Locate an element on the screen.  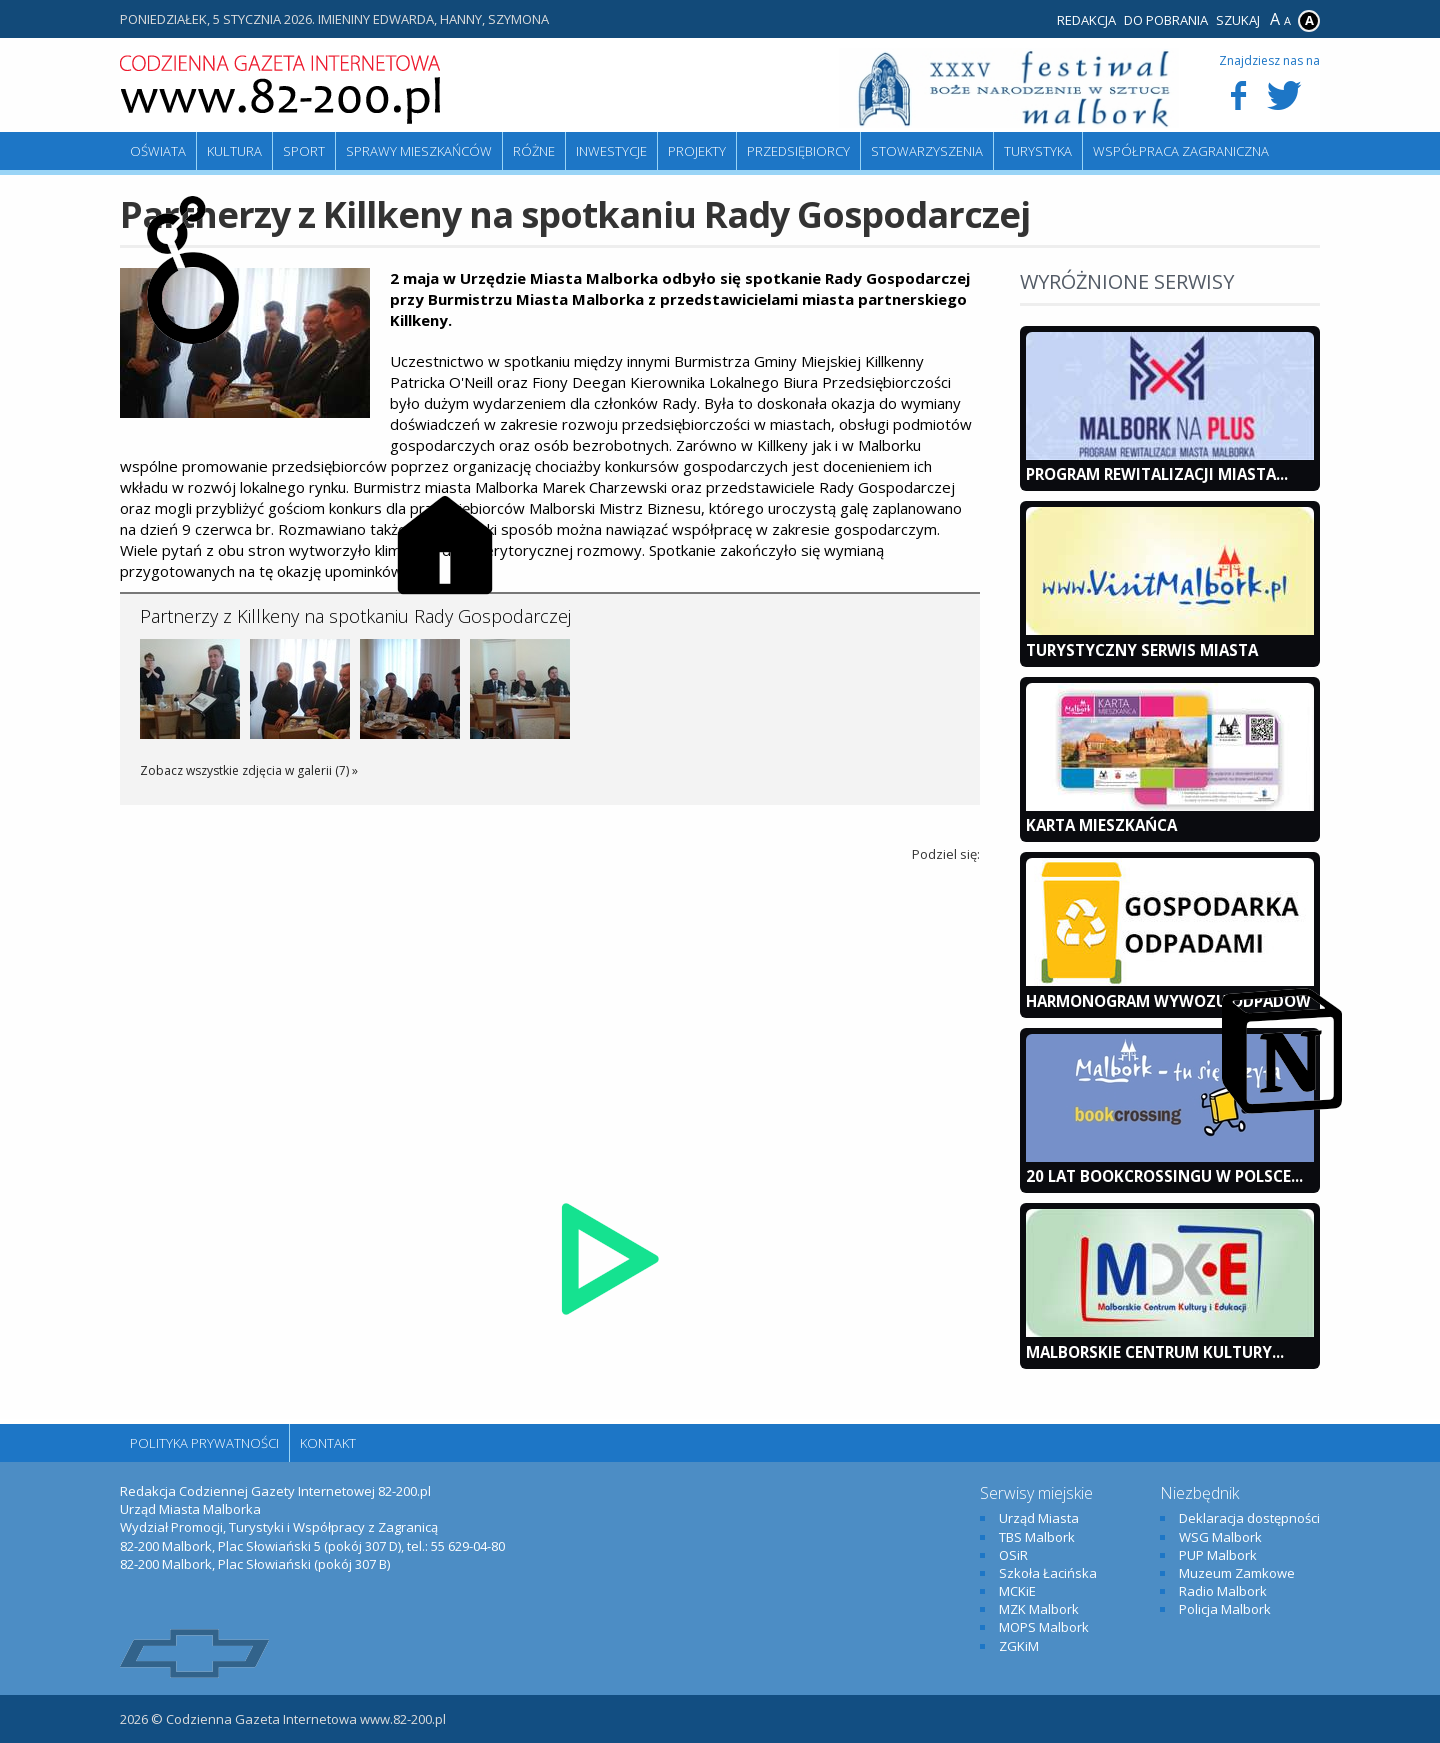
open looker data analytics platform is located at coordinates (193, 270).